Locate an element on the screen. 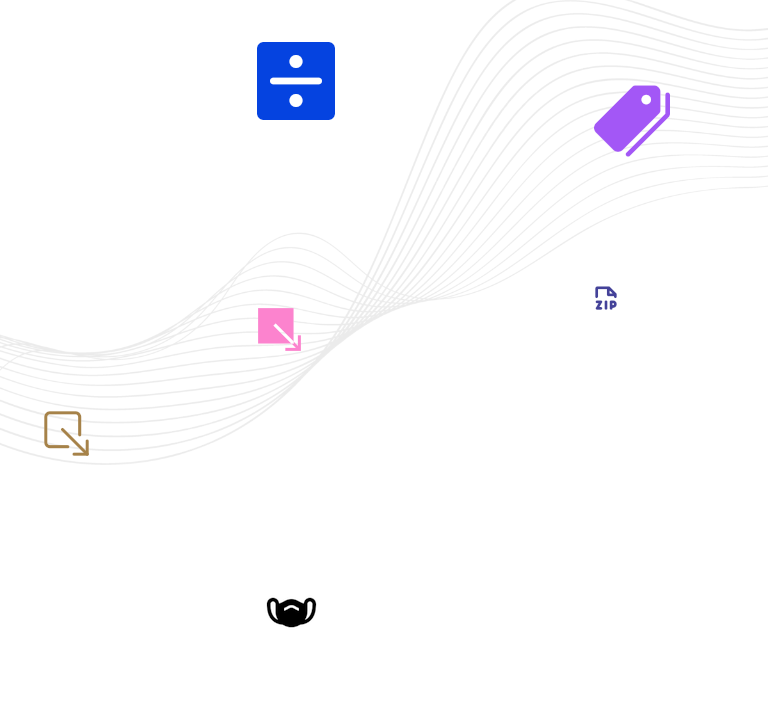 This screenshot has width=768, height=720. perform division calculation is located at coordinates (296, 81).